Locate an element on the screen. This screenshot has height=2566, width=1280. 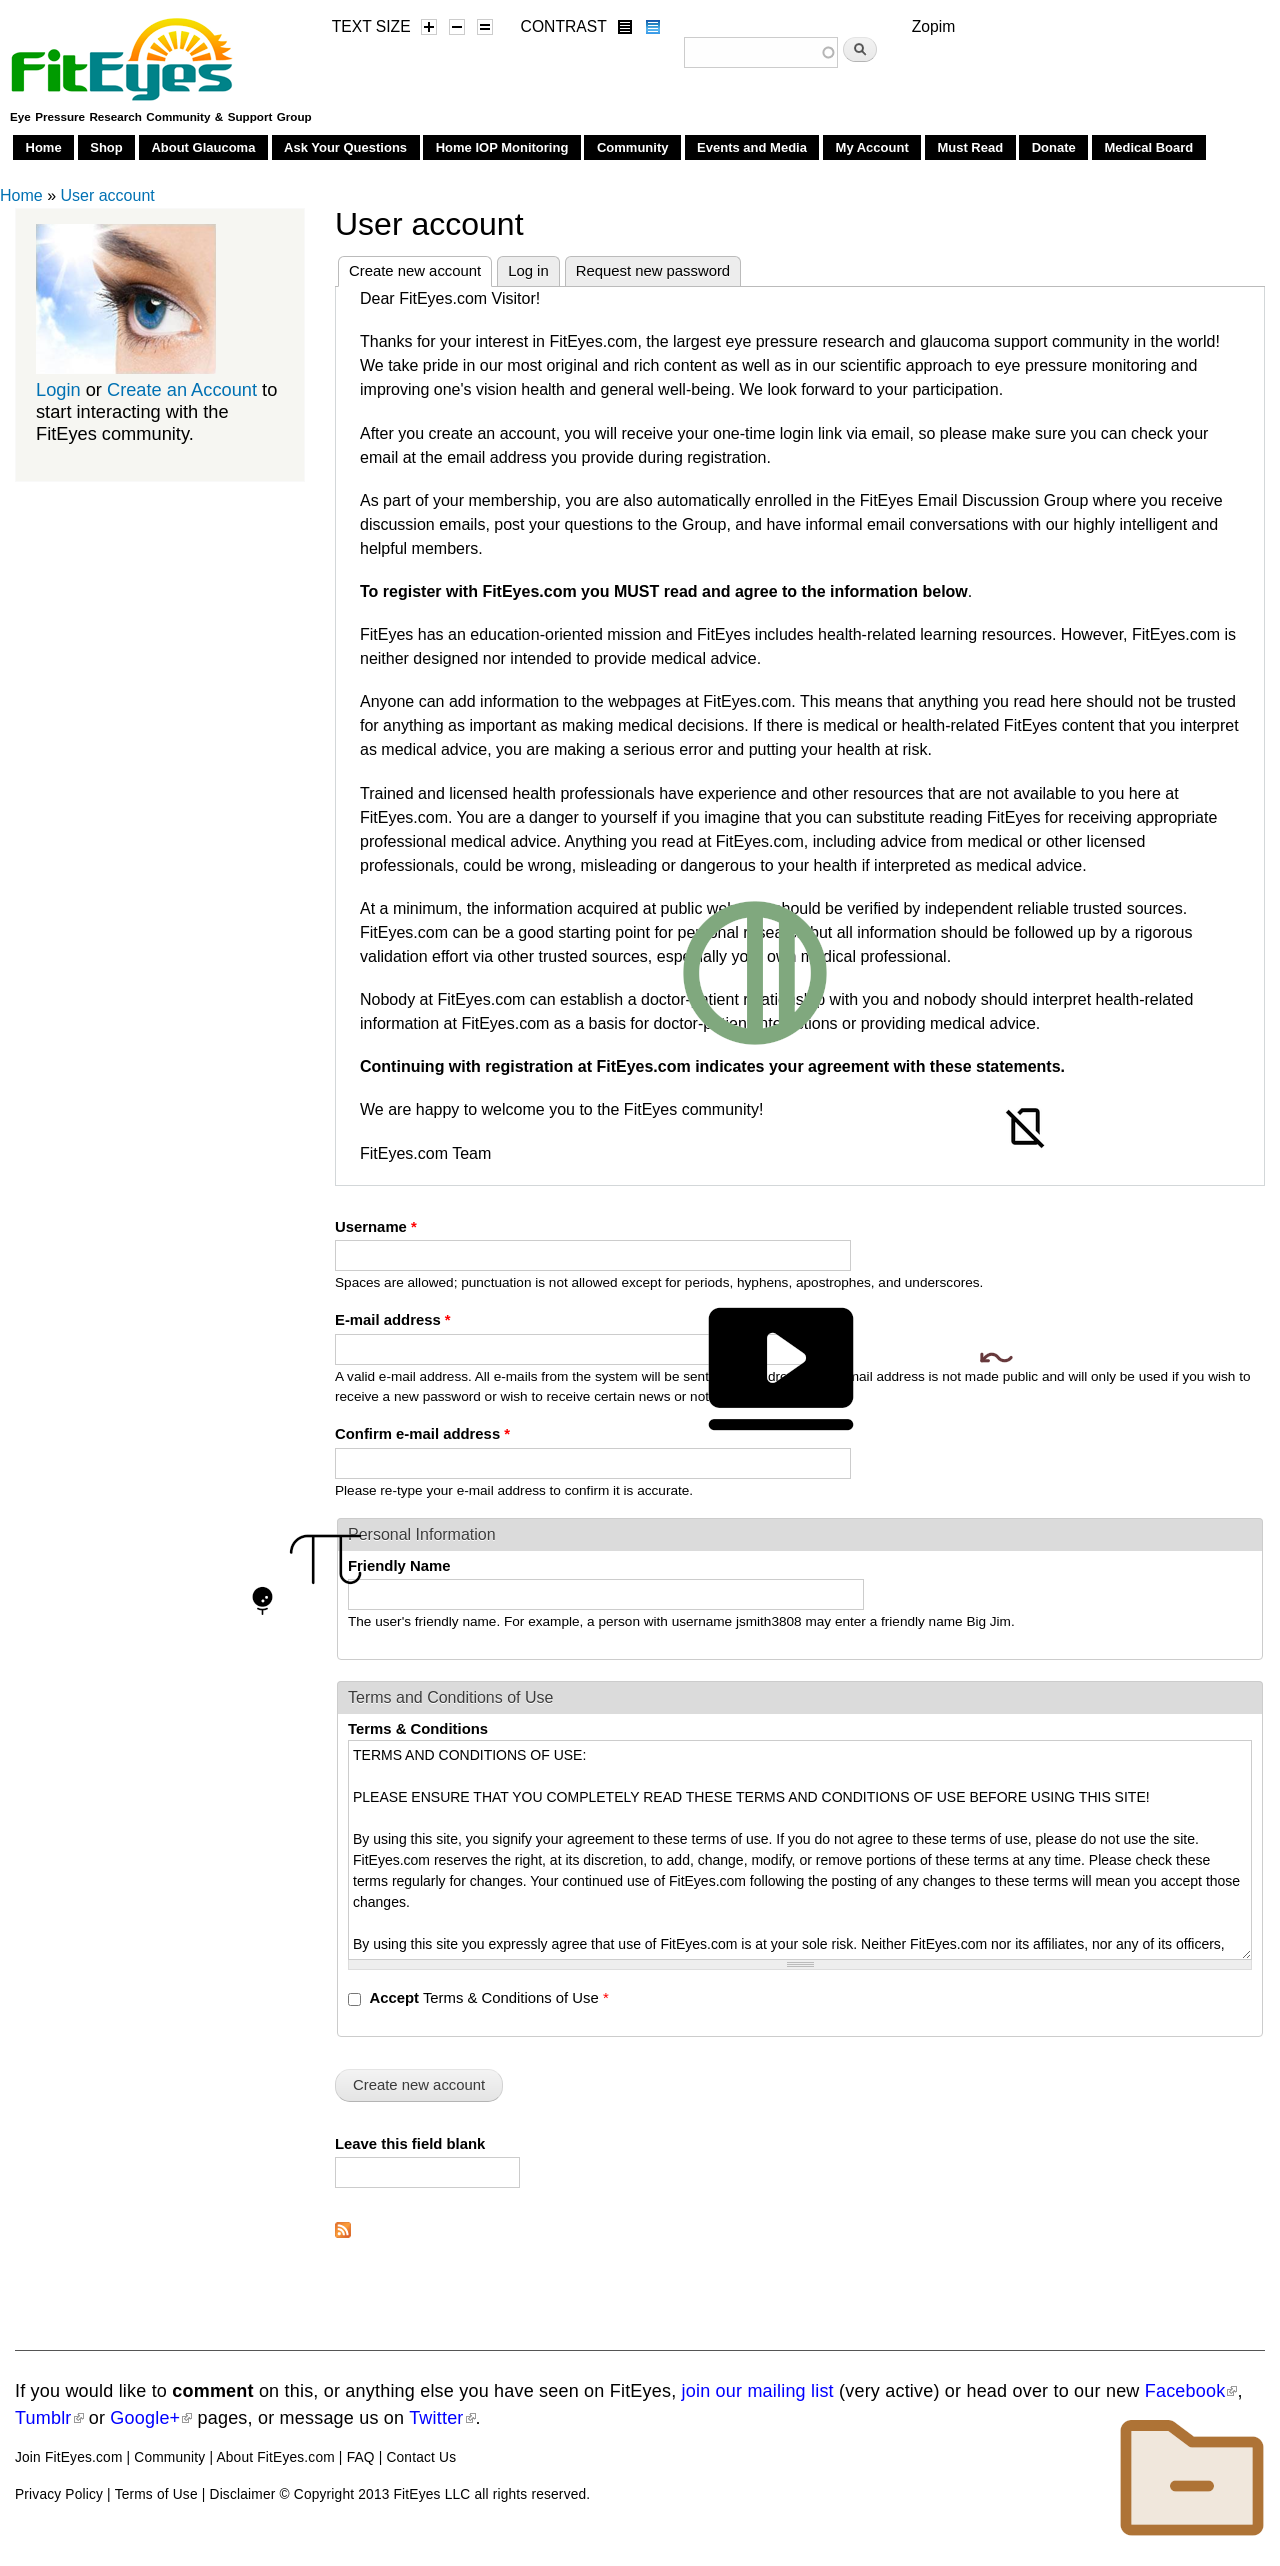
toggle between light and dark mode is located at coordinates (755, 973).